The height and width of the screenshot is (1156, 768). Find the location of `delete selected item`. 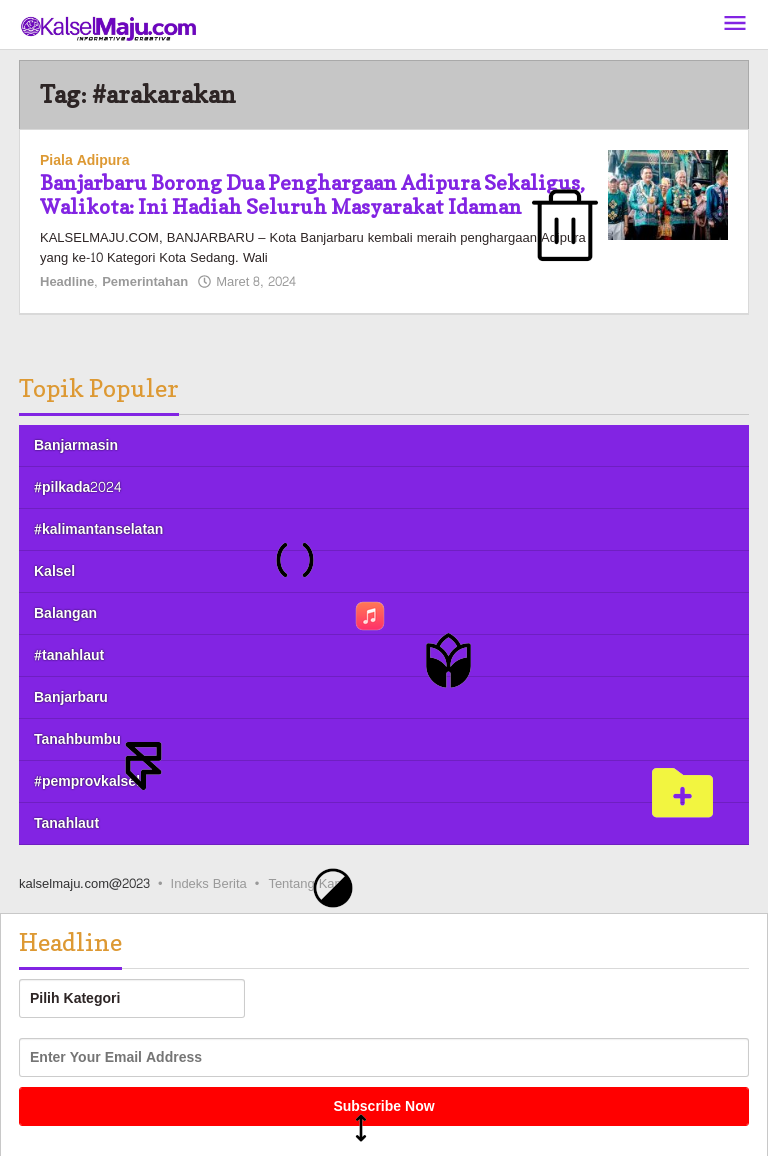

delete selected item is located at coordinates (565, 228).